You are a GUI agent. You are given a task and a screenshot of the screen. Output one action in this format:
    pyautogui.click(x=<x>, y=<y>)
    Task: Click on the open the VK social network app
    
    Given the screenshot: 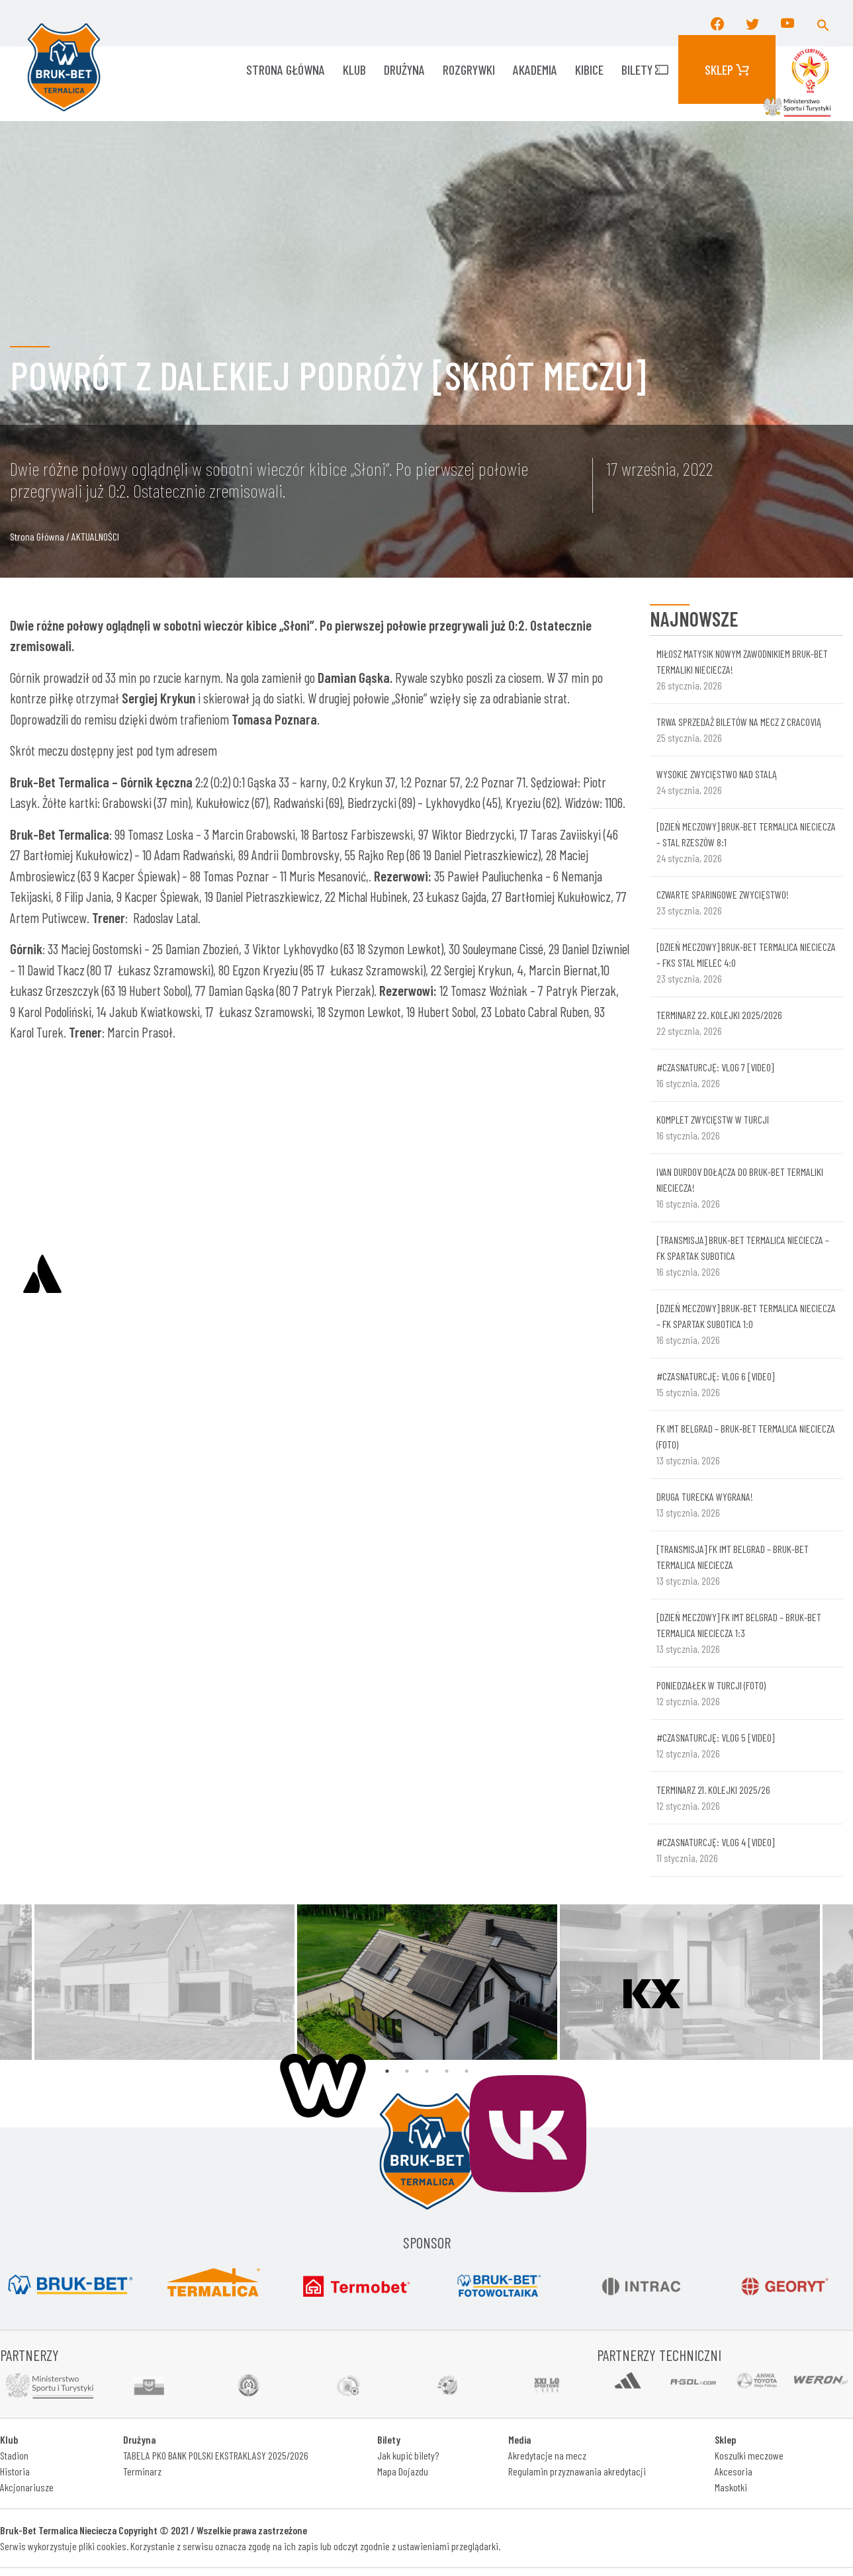 What is the action you would take?
    pyautogui.click(x=527, y=2133)
    